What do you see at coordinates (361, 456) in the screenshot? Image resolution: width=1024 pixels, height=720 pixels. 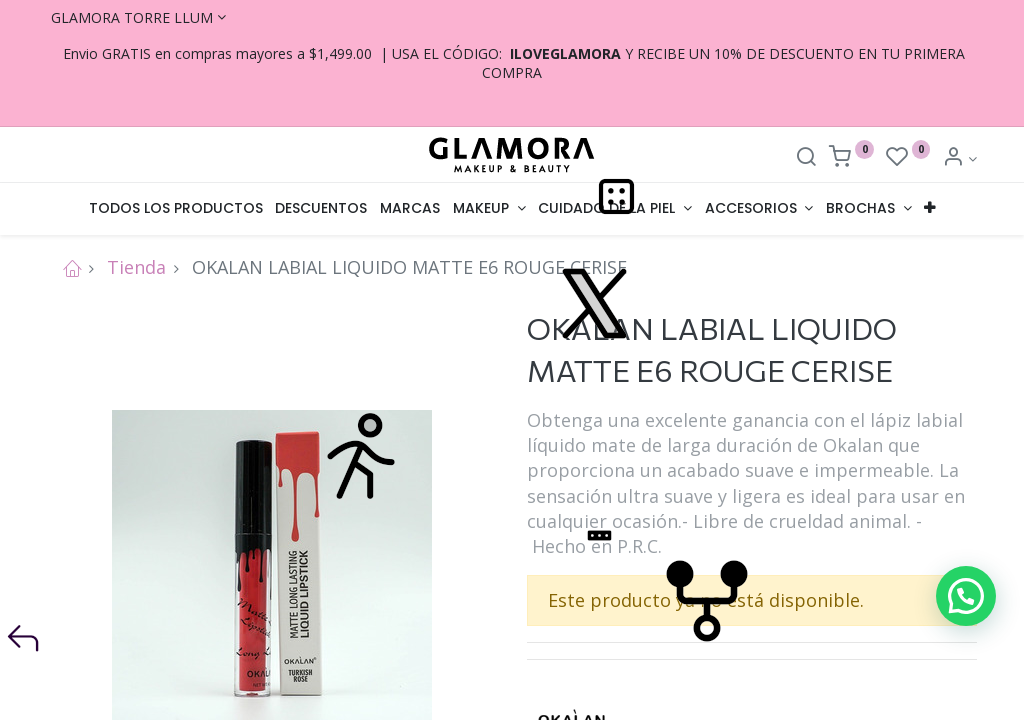 I see `walking directions or pedestrian navigation mode` at bounding box center [361, 456].